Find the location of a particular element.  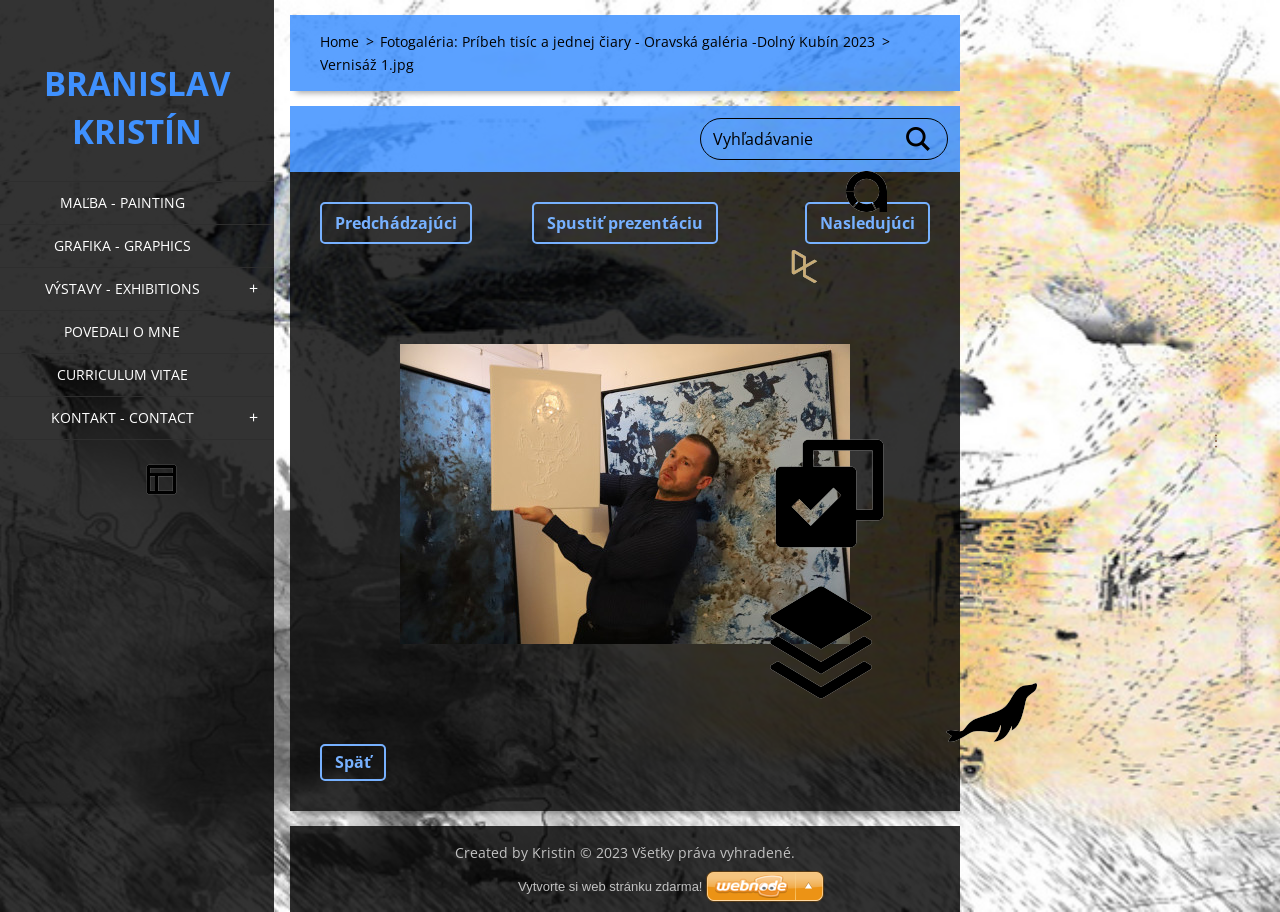

select multiple items at once is located at coordinates (829, 493).